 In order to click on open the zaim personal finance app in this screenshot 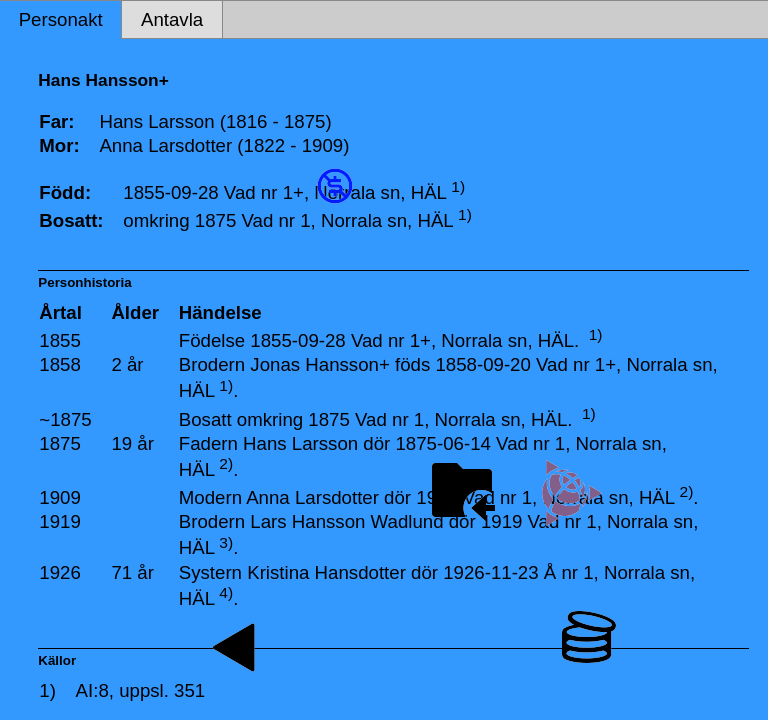, I will do `click(589, 637)`.